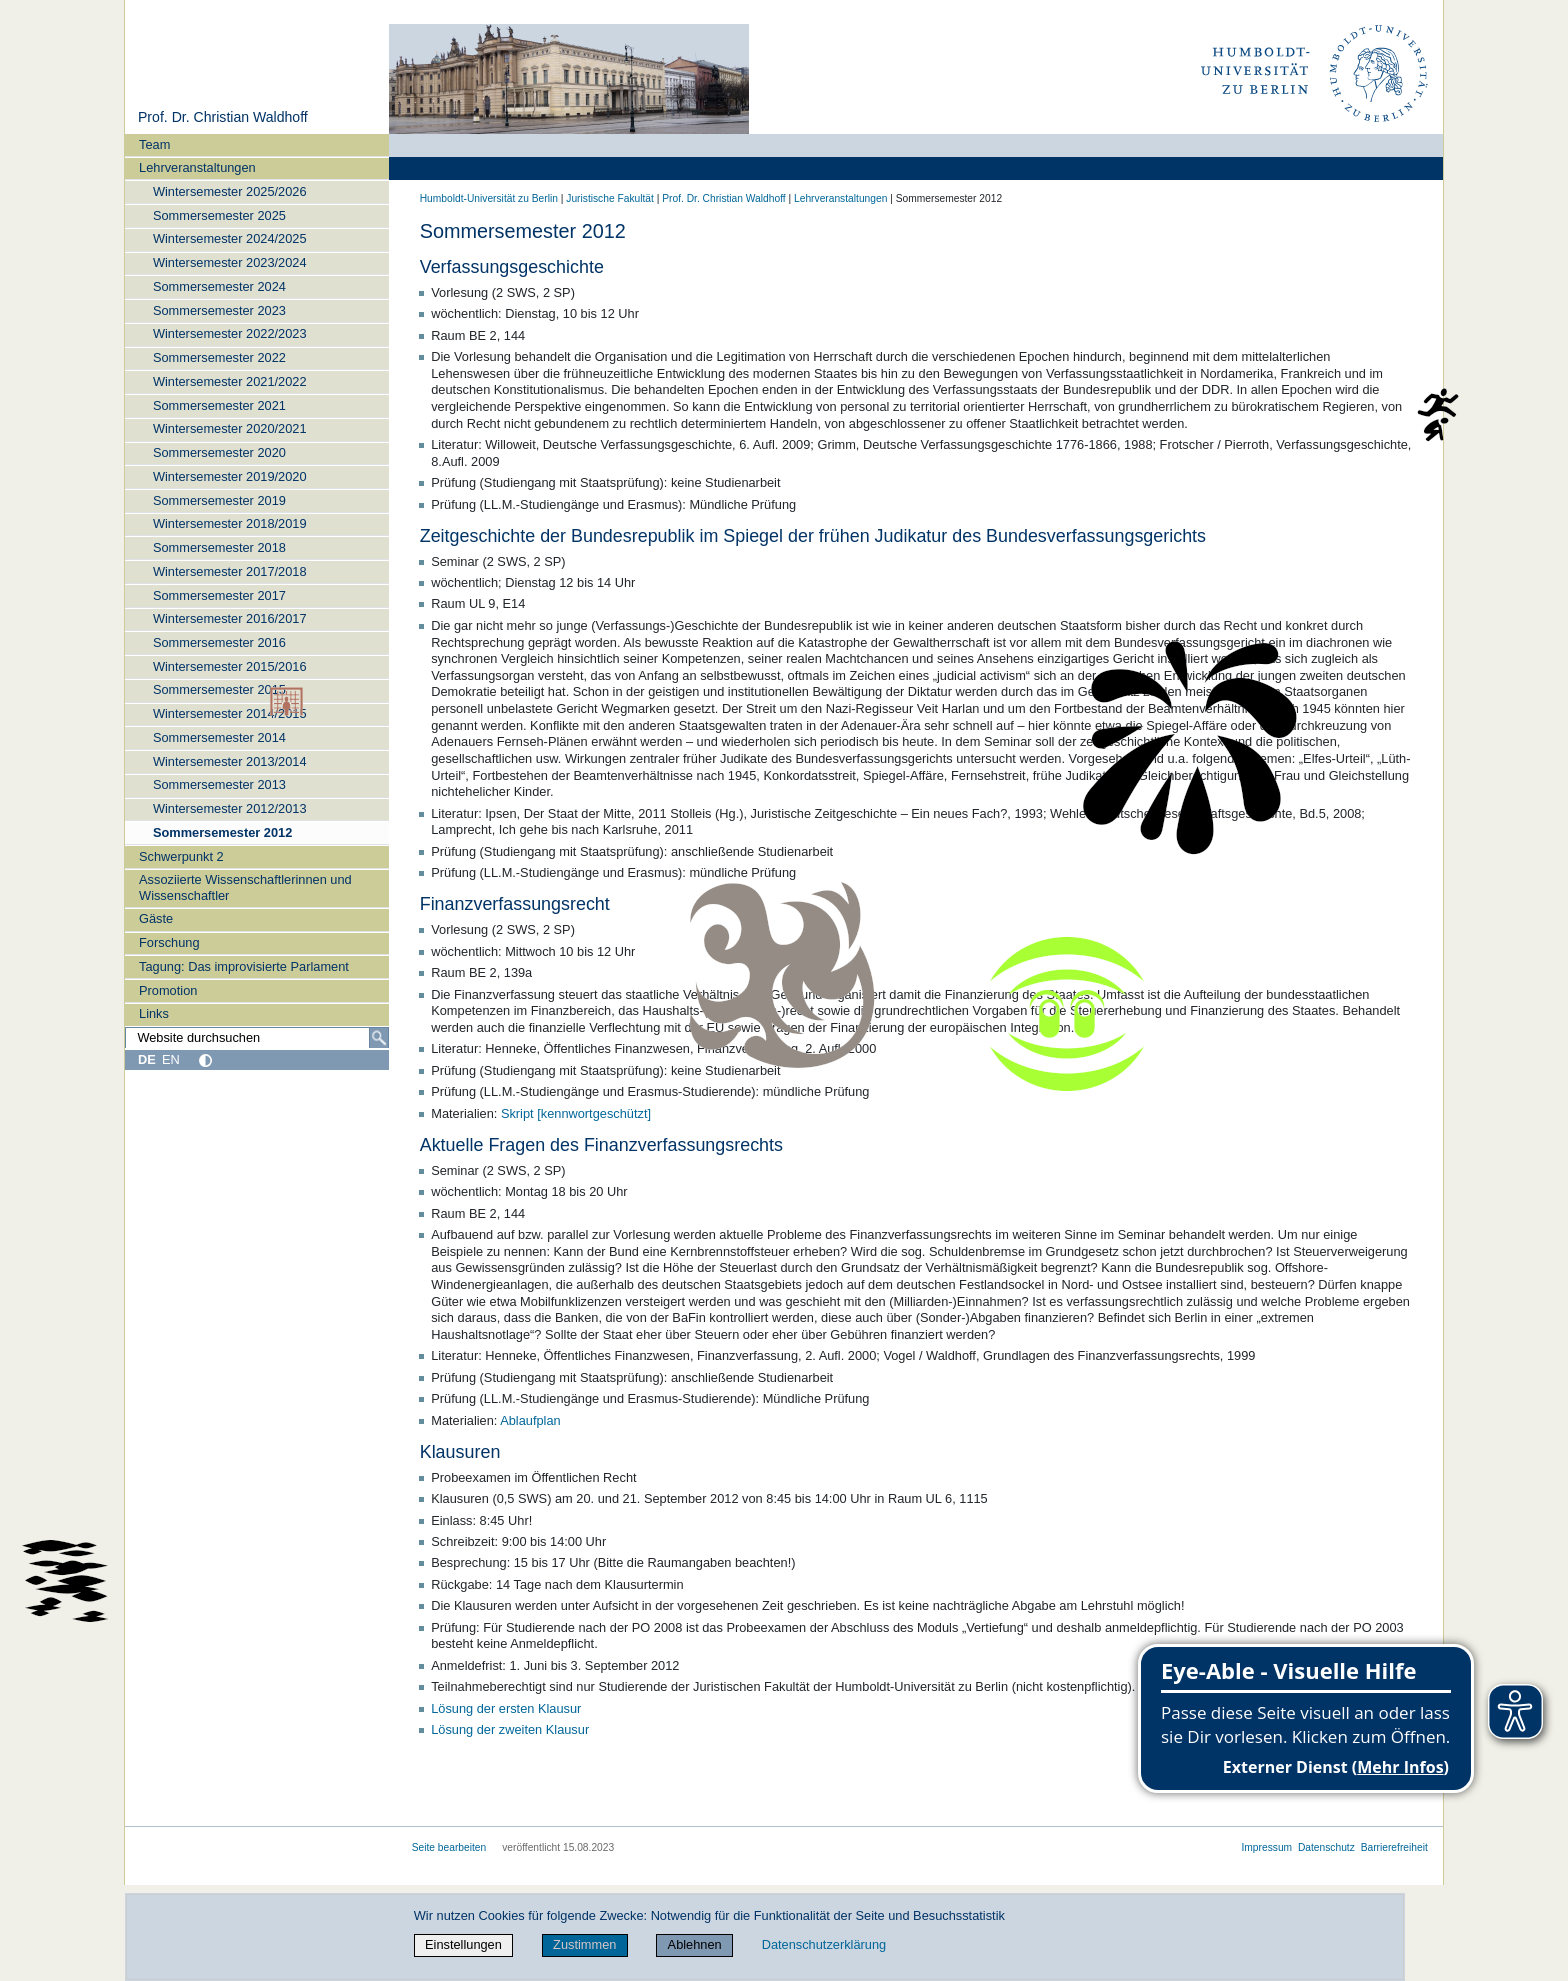 The image size is (1568, 1981). What do you see at coordinates (286, 699) in the screenshot?
I see `select goalkeeper position in team lineup` at bounding box center [286, 699].